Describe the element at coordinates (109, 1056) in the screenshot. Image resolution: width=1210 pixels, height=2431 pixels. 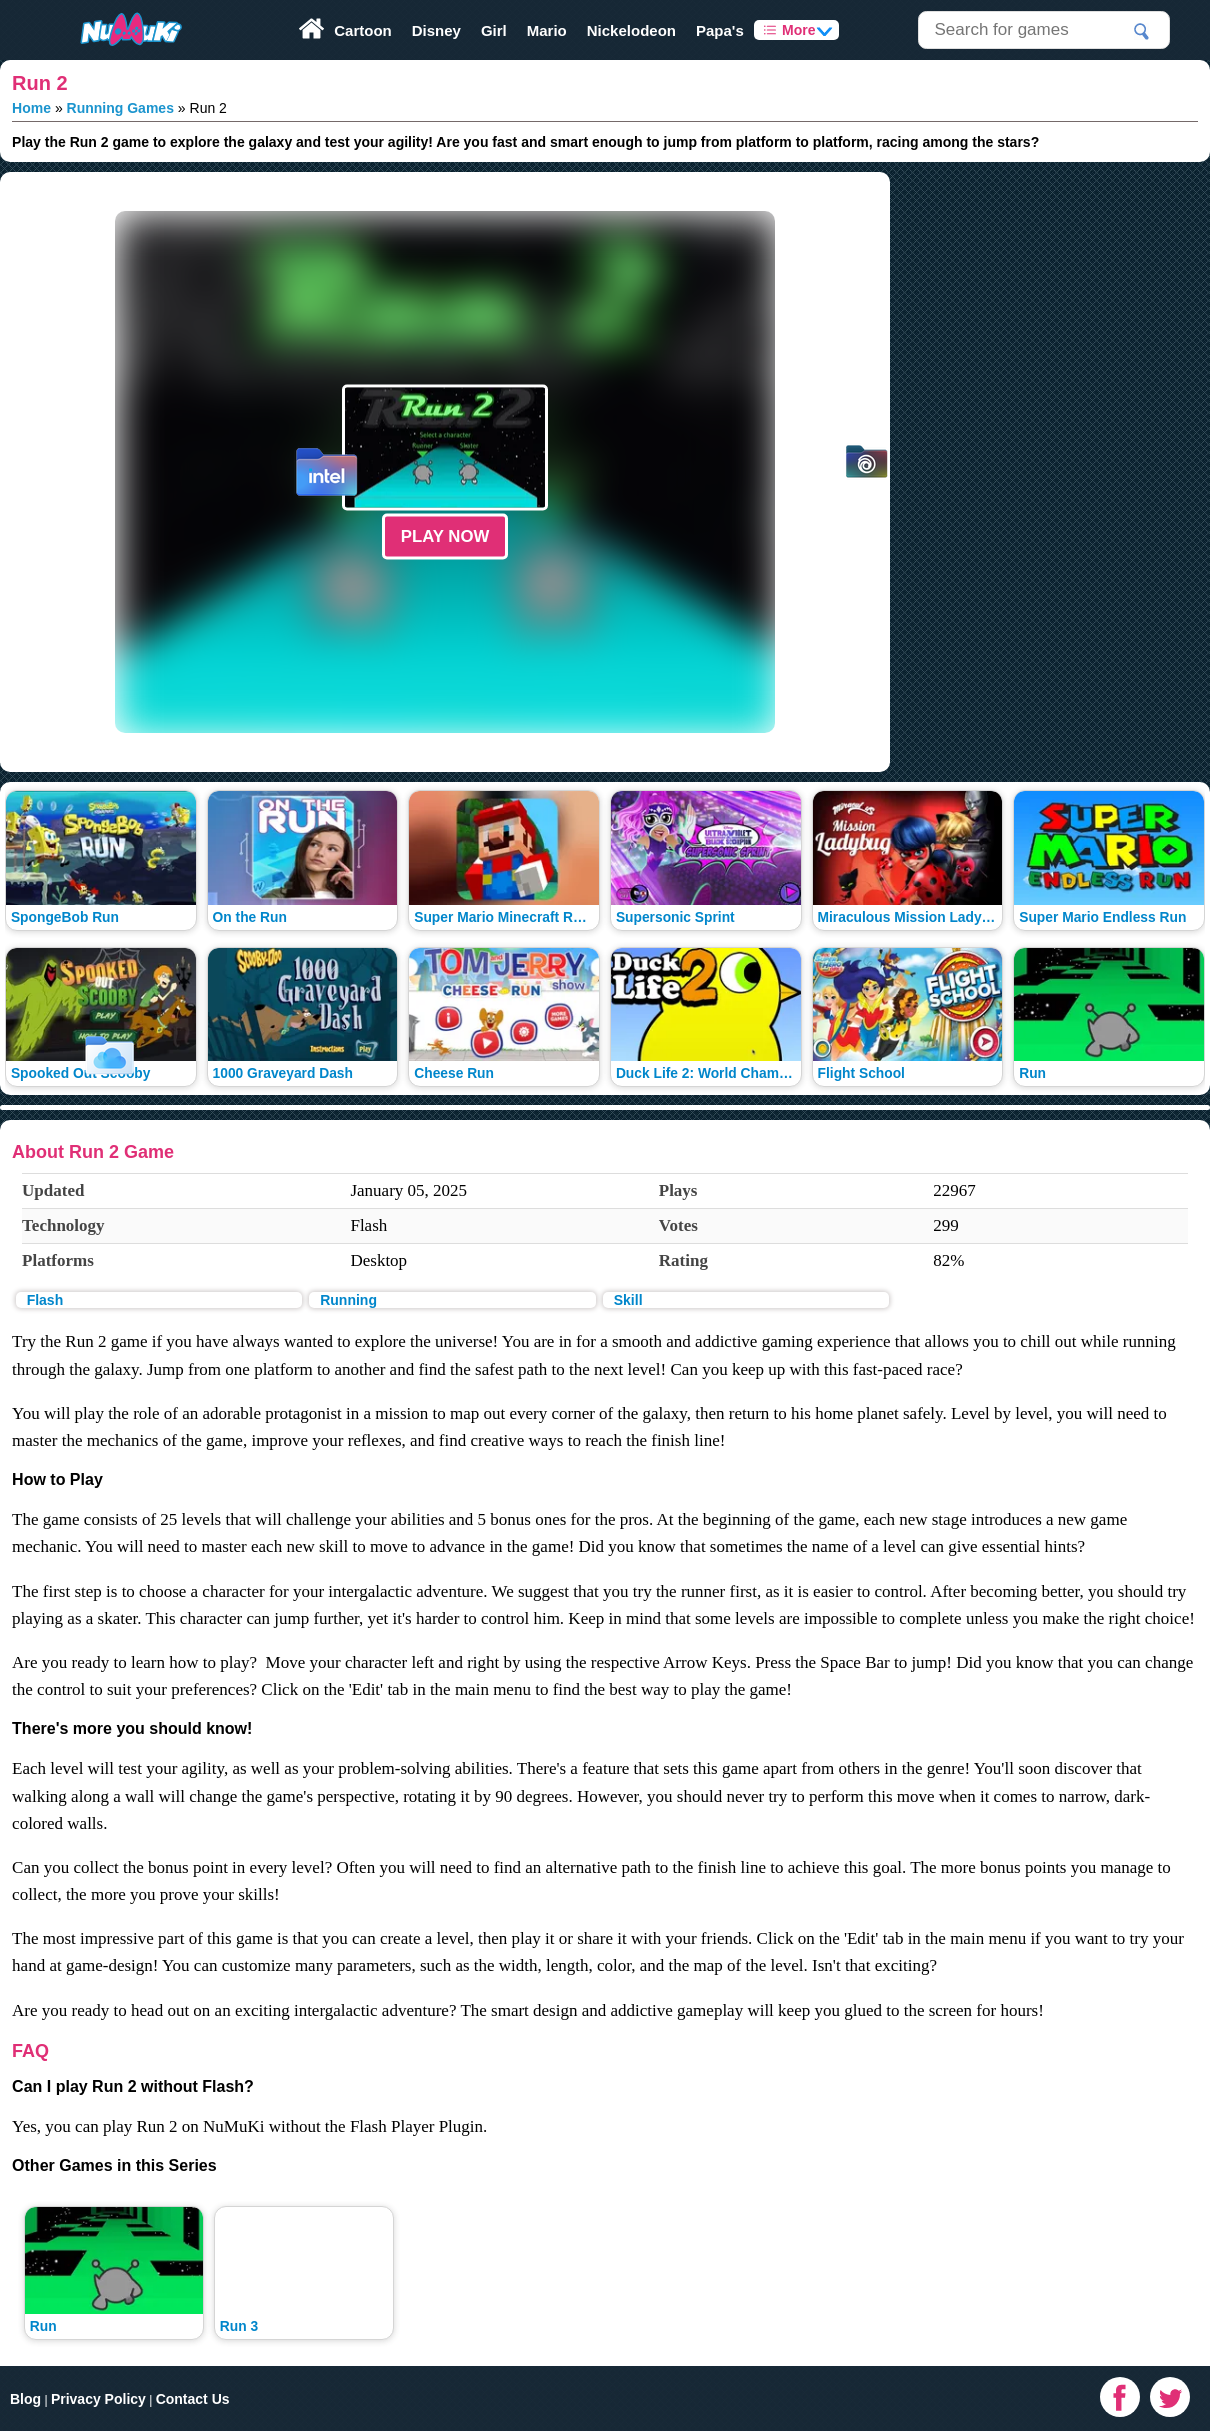
I see `open iCloud Drive folder` at that location.